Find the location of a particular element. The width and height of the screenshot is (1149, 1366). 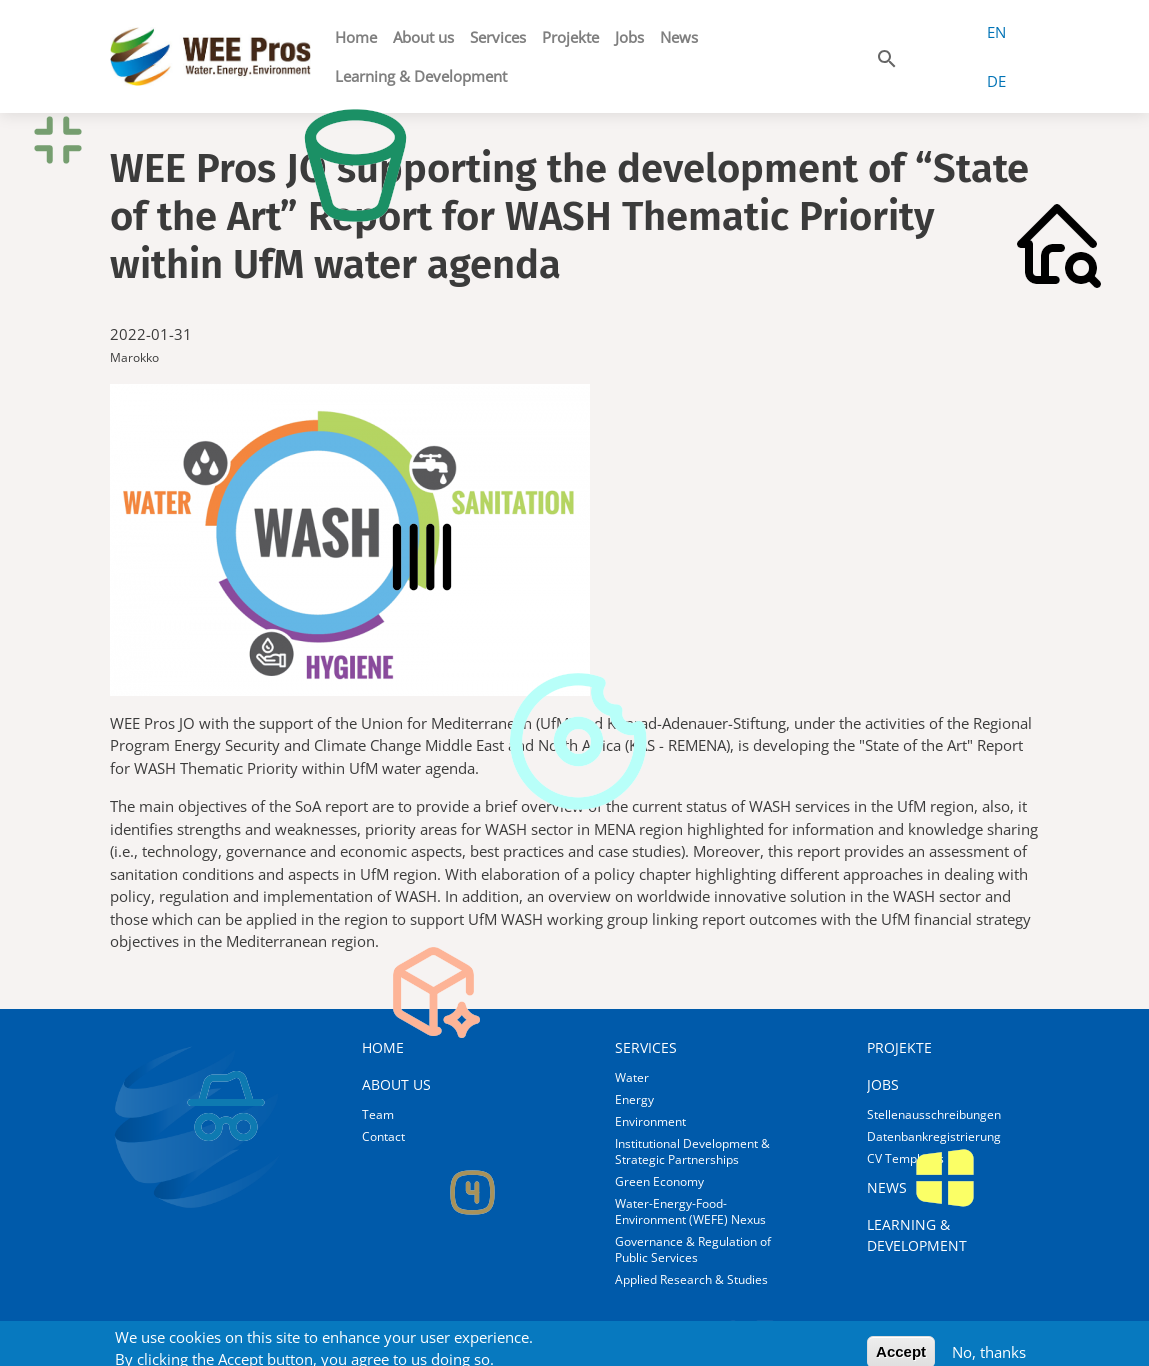

fill tool for painting or coloring areas is located at coordinates (355, 165).